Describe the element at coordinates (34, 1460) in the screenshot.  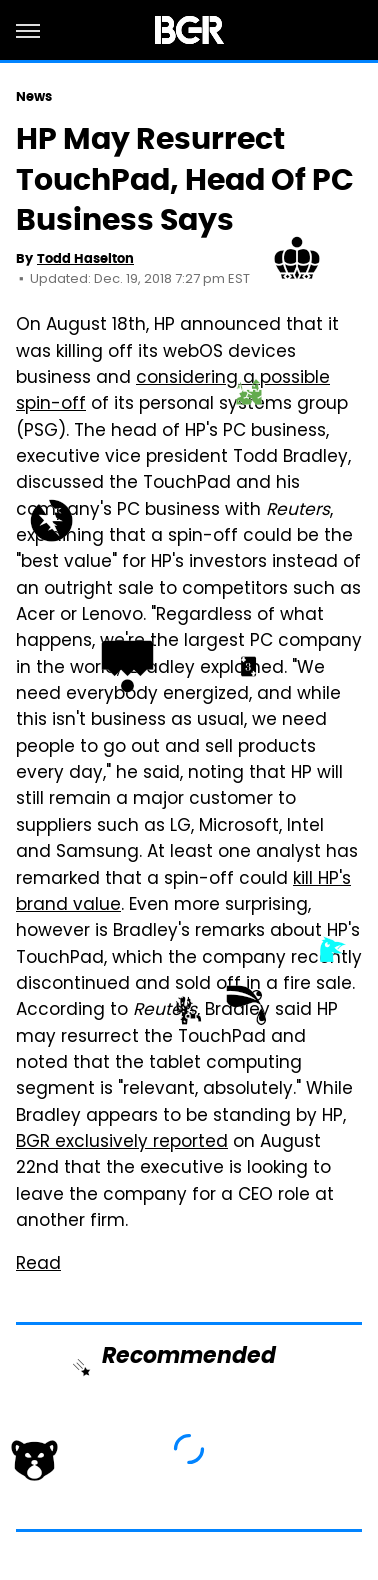
I see `represents a bear character or avatar in a game` at that location.